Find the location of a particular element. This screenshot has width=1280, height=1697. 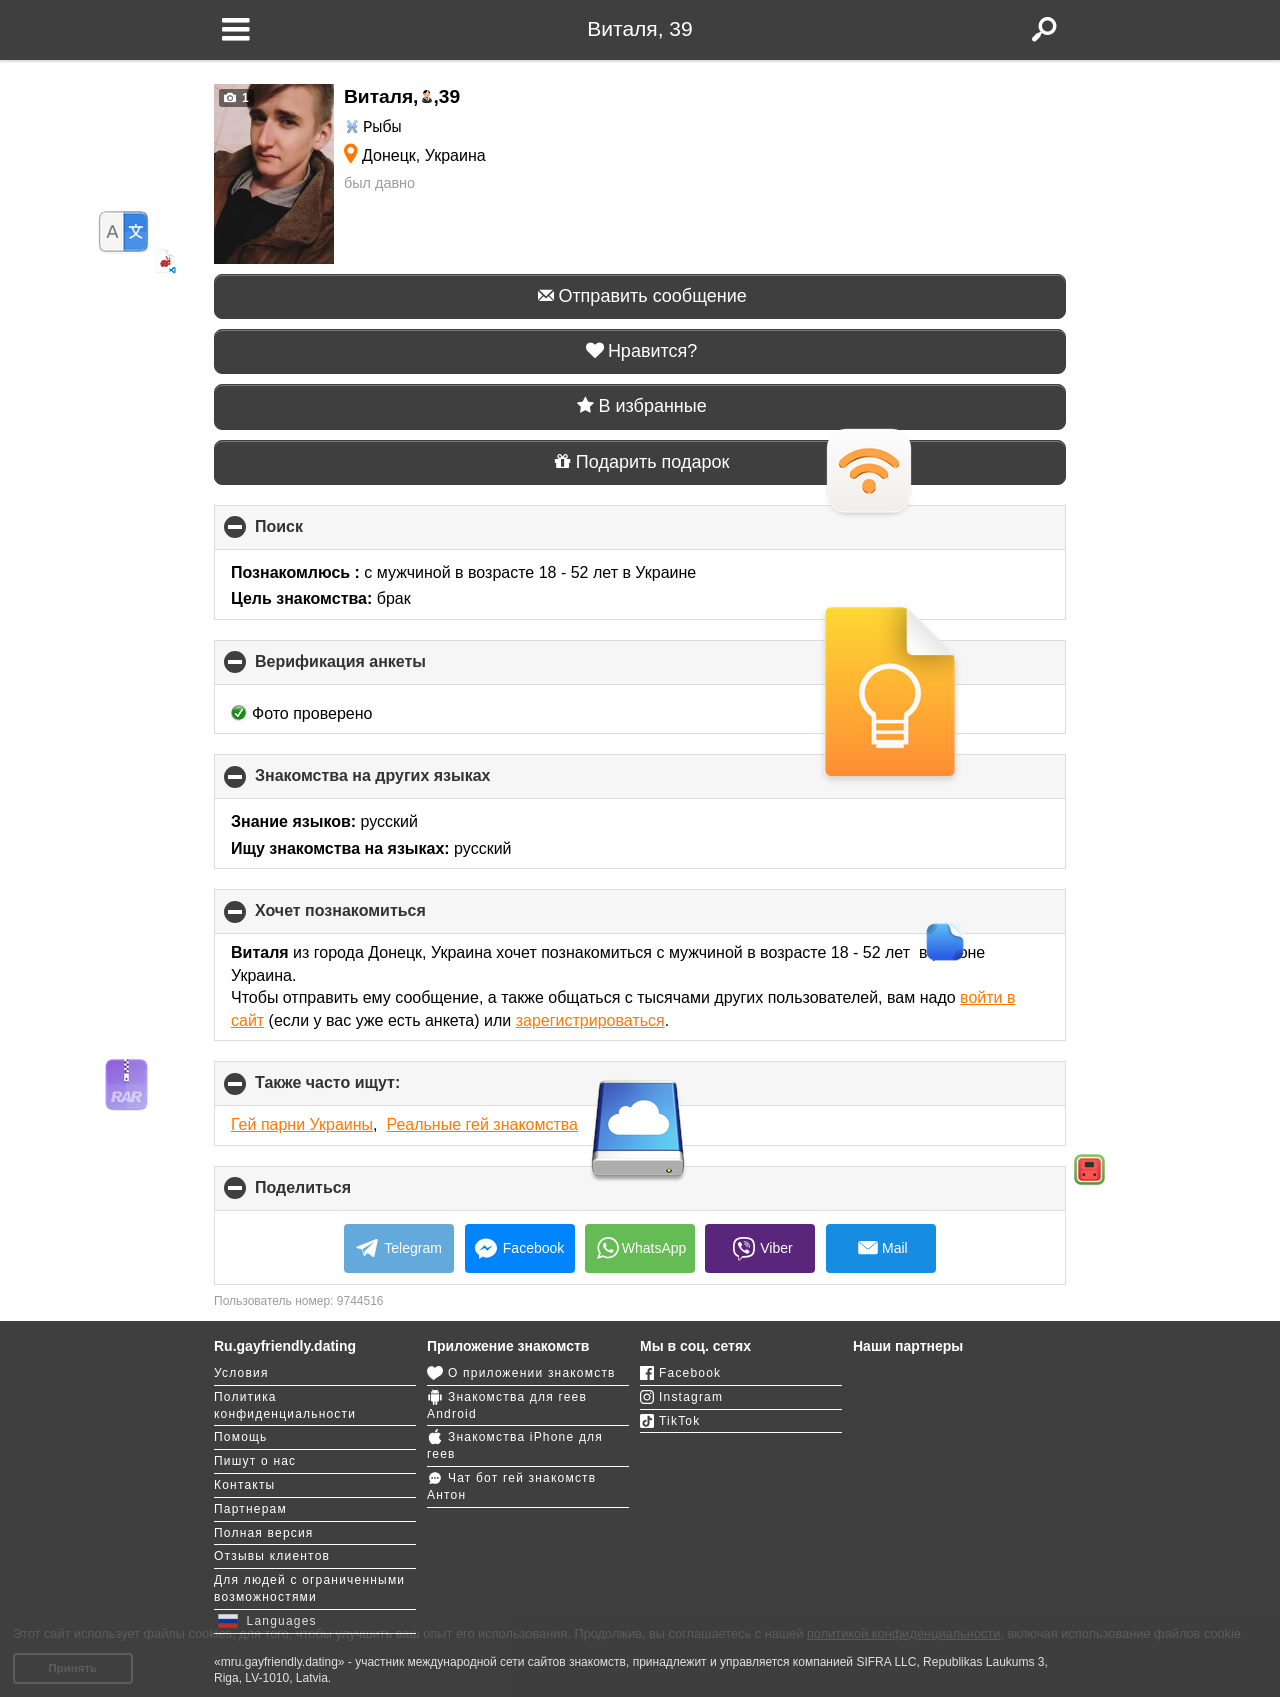

open hot corners system preferences is located at coordinates (945, 942).